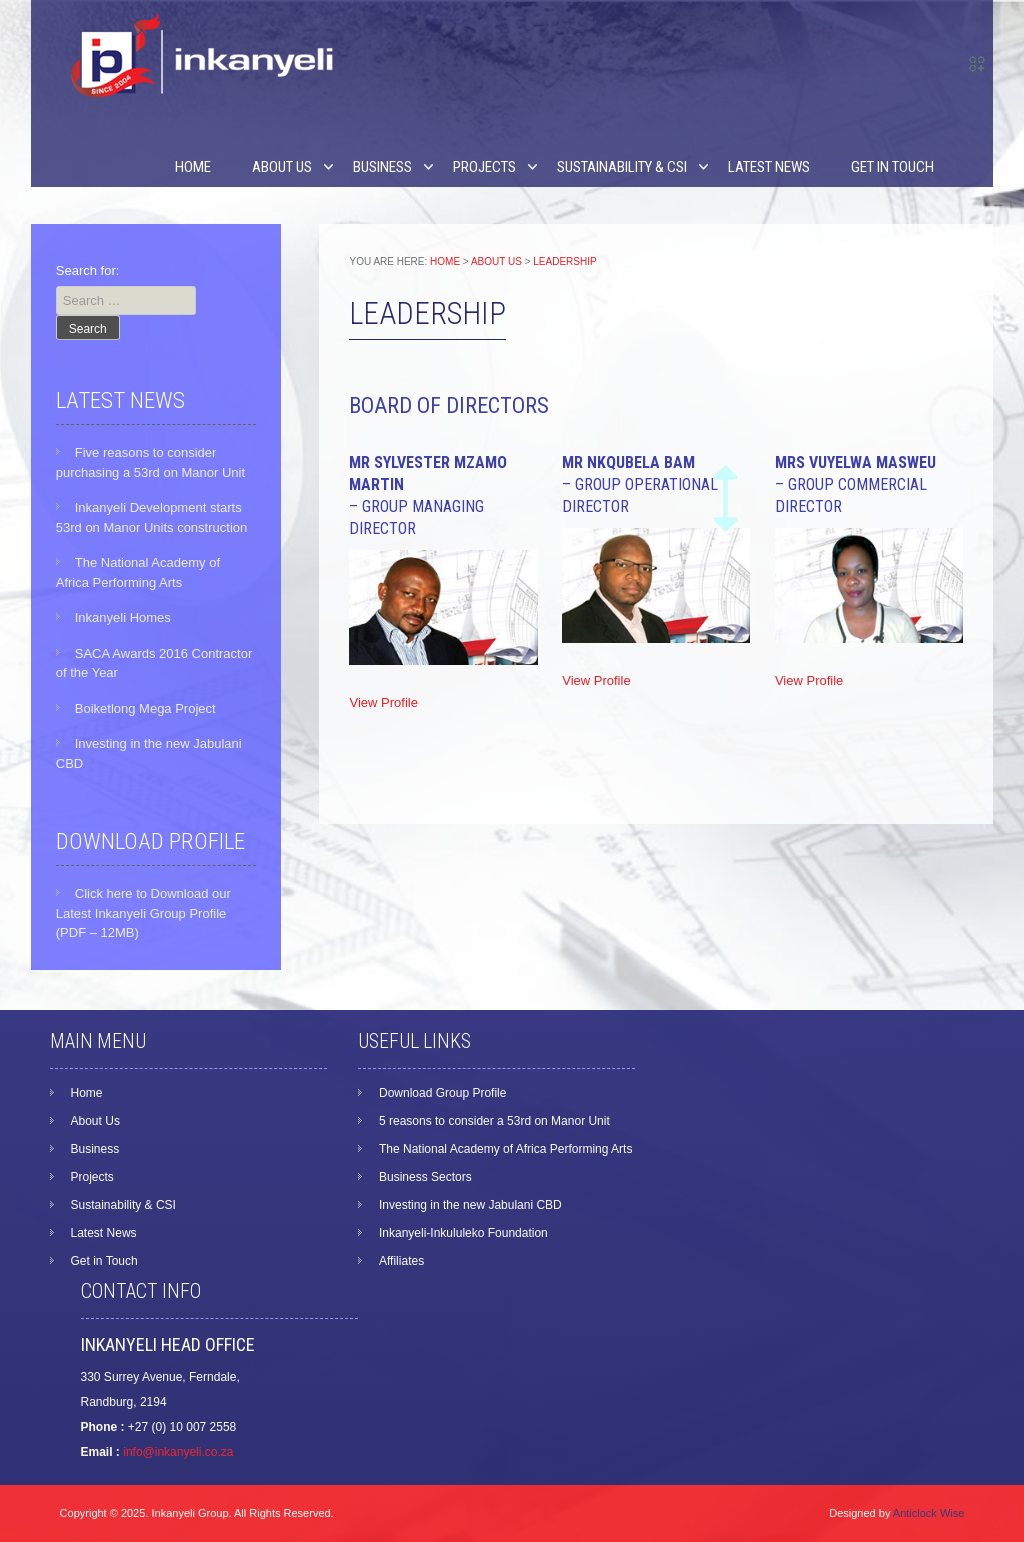  Describe the element at coordinates (725, 498) in the screenshot. I see `adjust height or vertical size` at that location.